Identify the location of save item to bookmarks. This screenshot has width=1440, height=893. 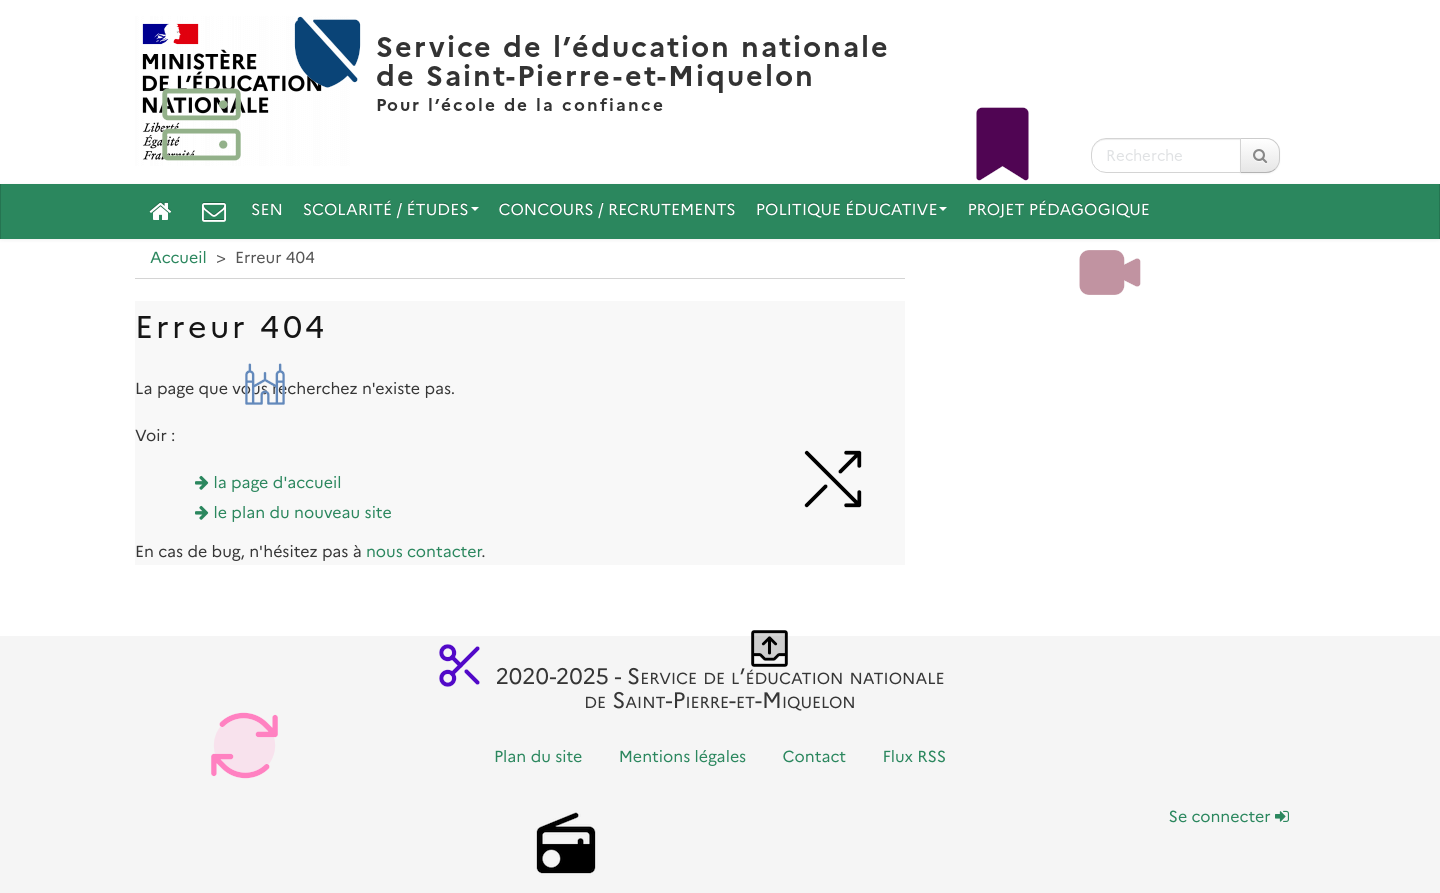
(1002, 142).